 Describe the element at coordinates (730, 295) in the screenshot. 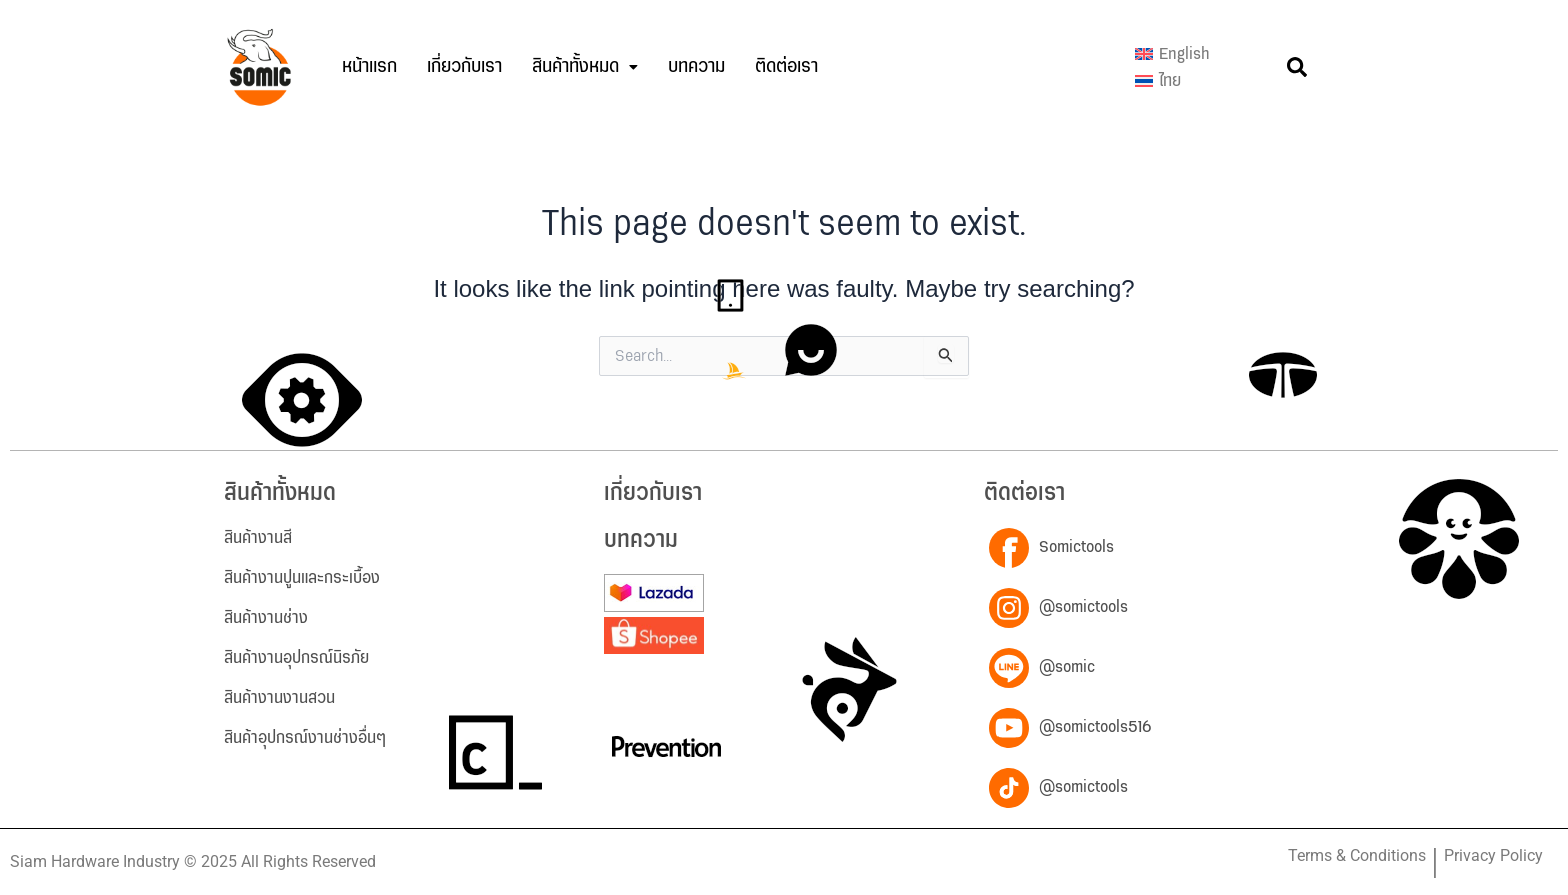

I see `switch to tablet view` at that location.